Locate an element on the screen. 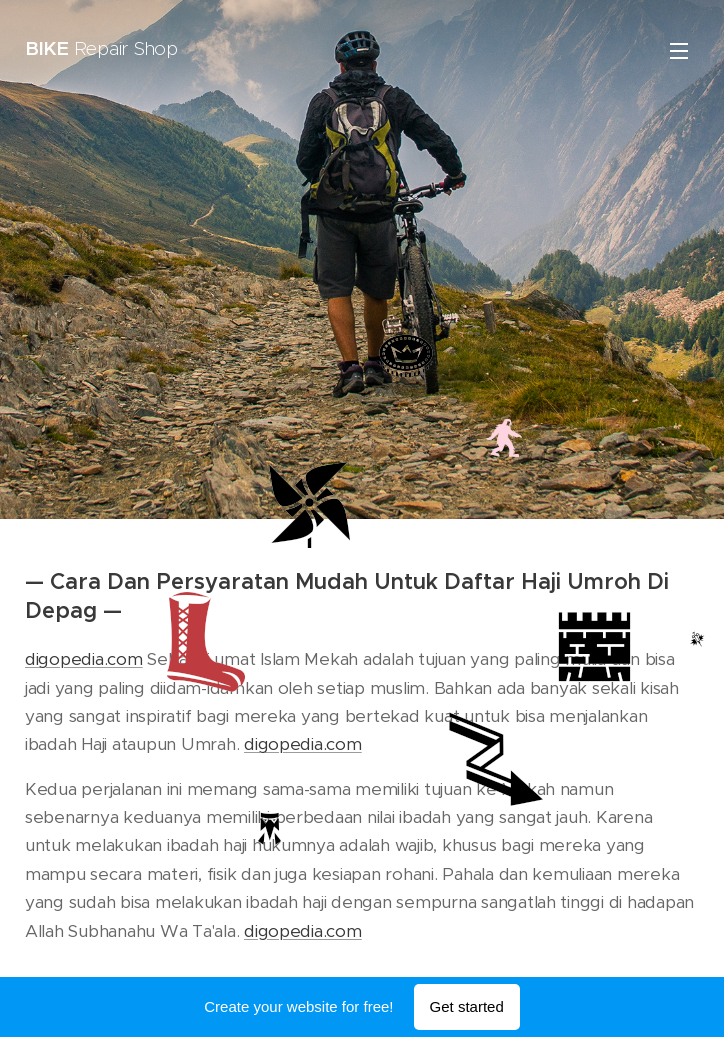 This screenshot has height=1037, width=724. indicates a zigzag or multi-directional path is located at coordinates (496, 760).